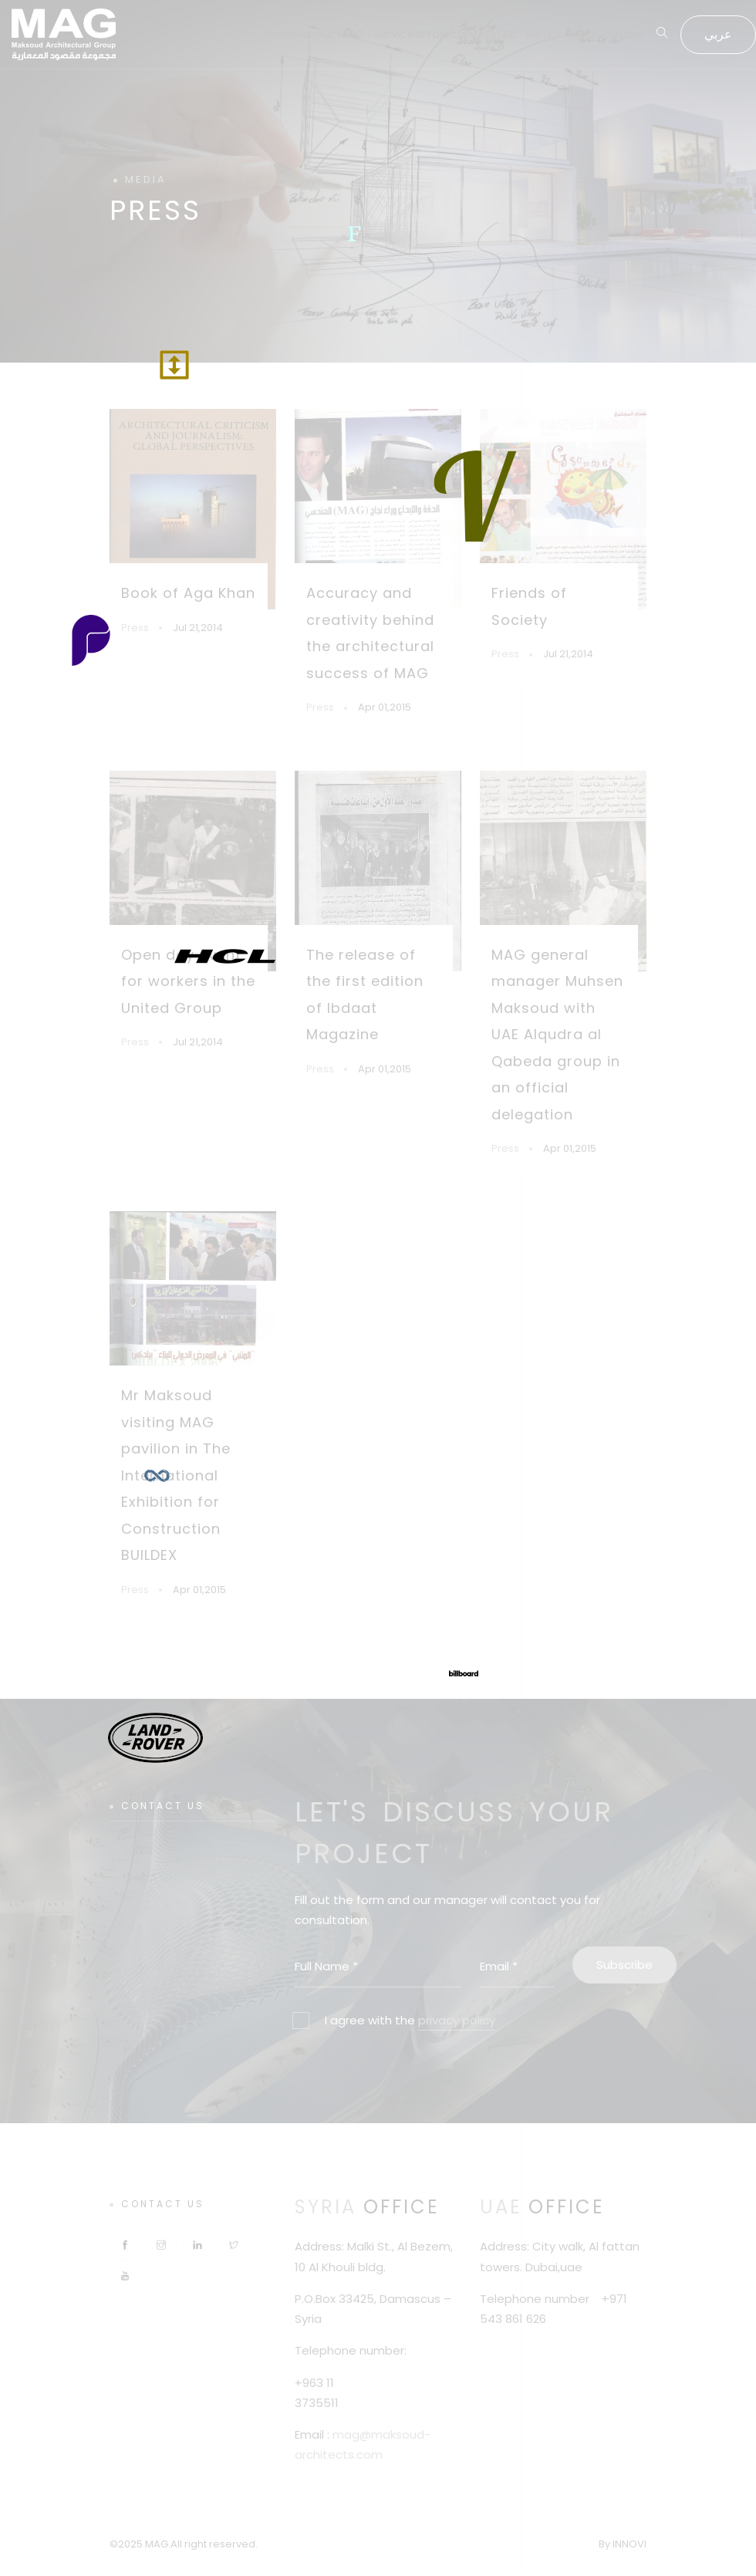  What do you see at coordinates (174, 365) in the screenshot?
I see `flip content vertically` at bounding box center [174, 365].